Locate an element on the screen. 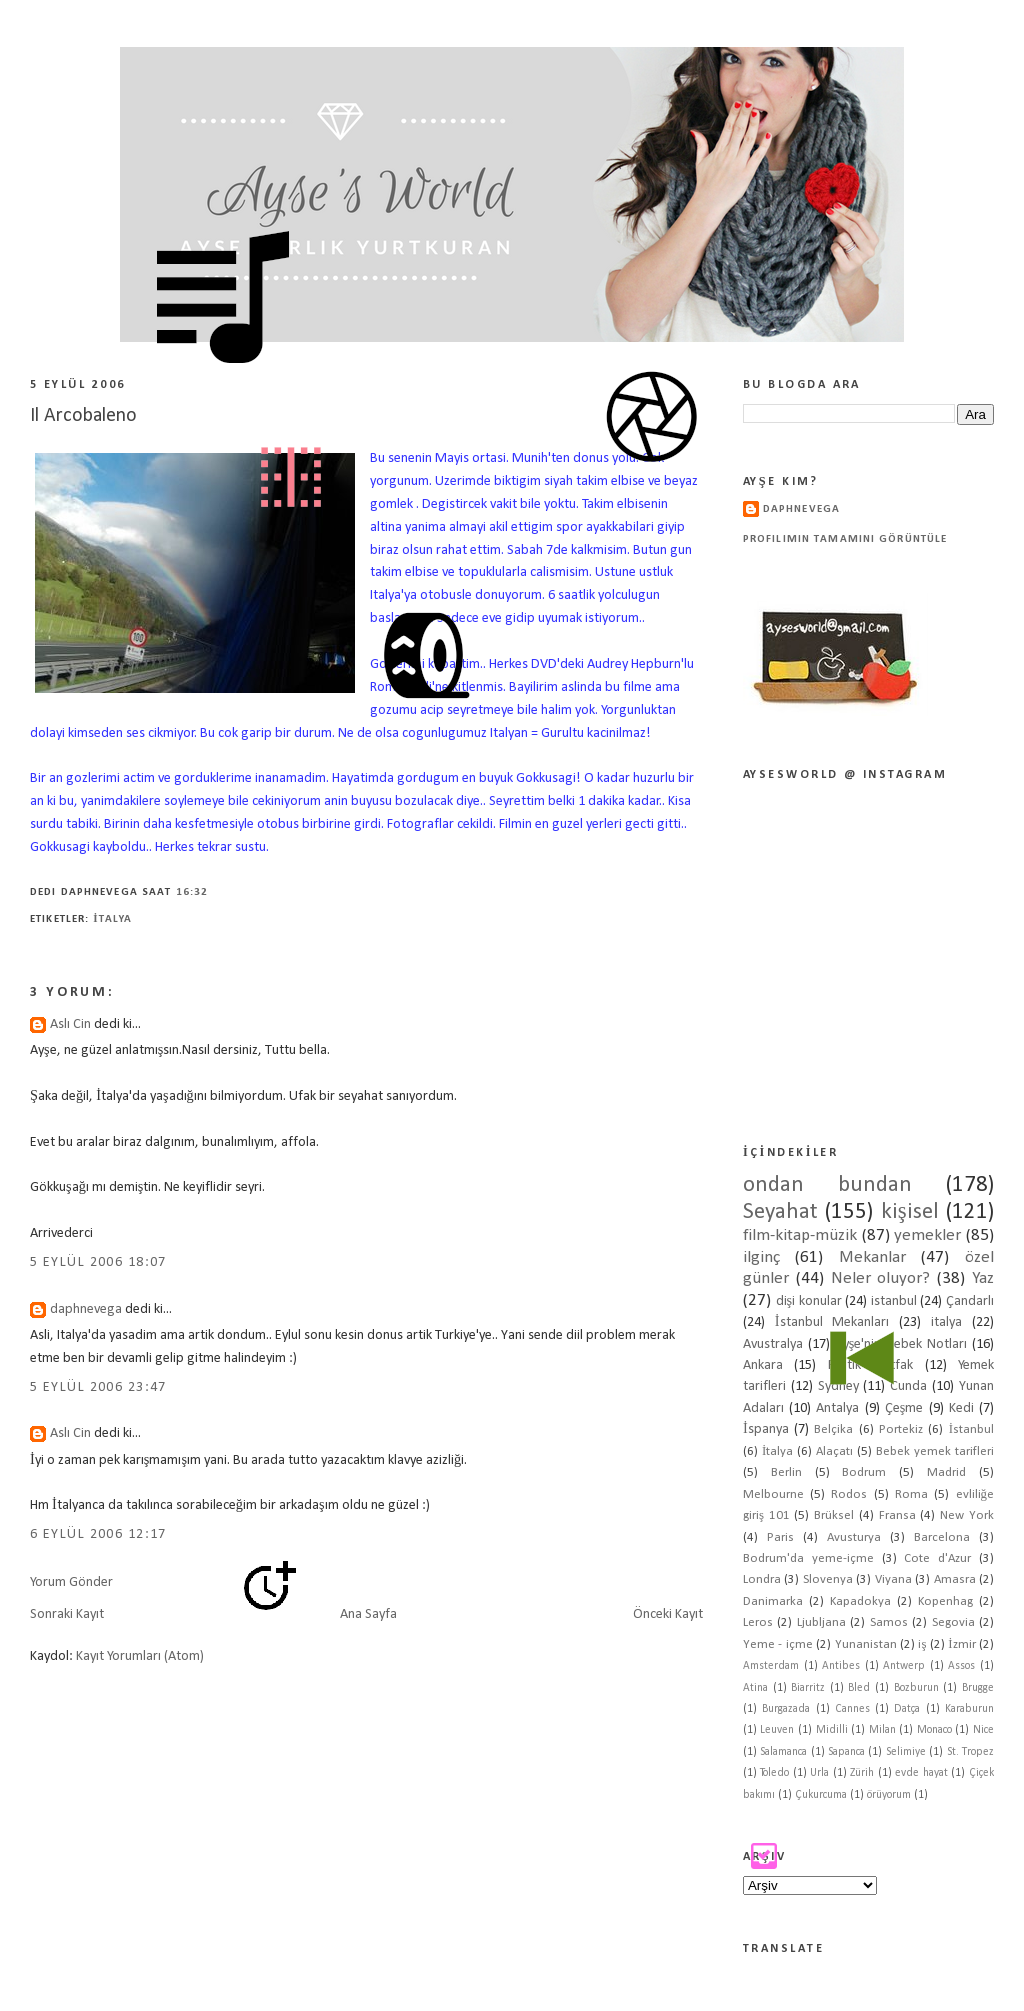 The image size is (1024, 2011). add a vertical border to selected cells is located at coordinates (291, 477).